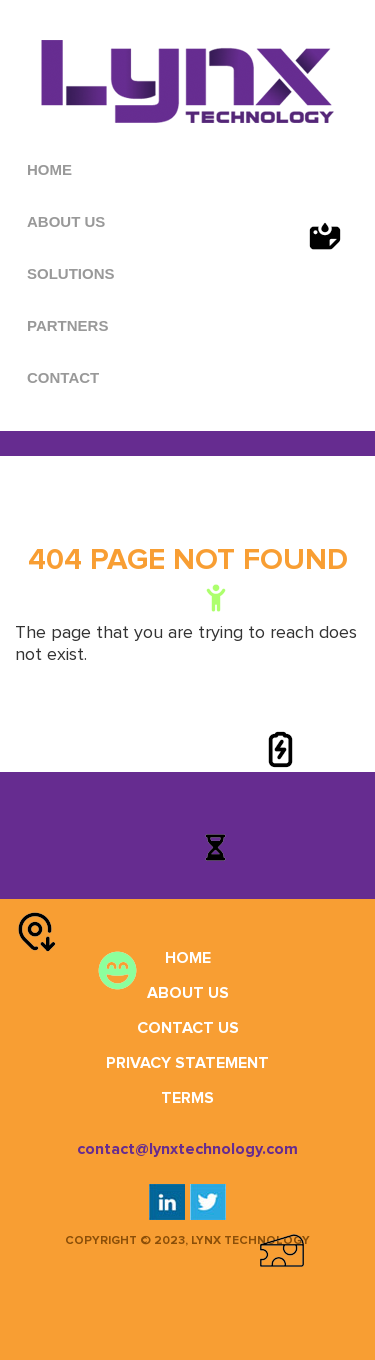 This screenshot has height=1360, width=375. What do you see at coordinates (216, 598) in the screenshot?
I see `indicates child-friendly content or features` at bounding box center [216, 598].